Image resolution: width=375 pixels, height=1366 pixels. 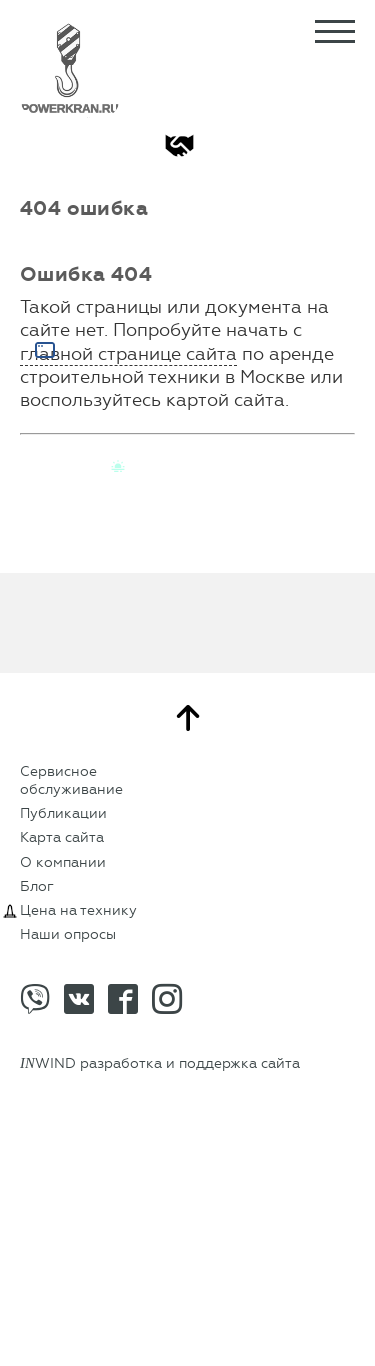 I want to click on open application window, so click(x=45, y=350).